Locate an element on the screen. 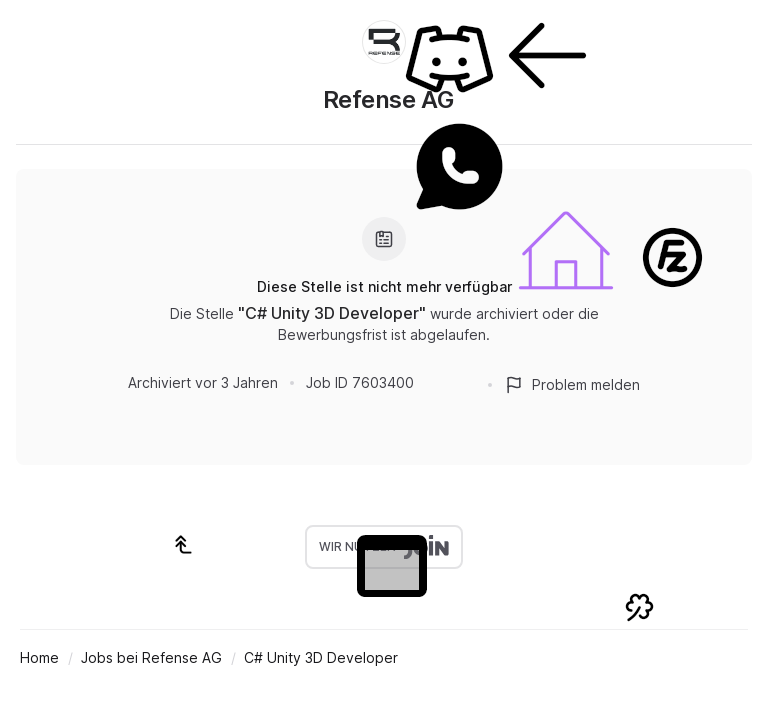 This screenshot has width=768, height=720. open filezilla ftp client is located at coordinates (672, 257).